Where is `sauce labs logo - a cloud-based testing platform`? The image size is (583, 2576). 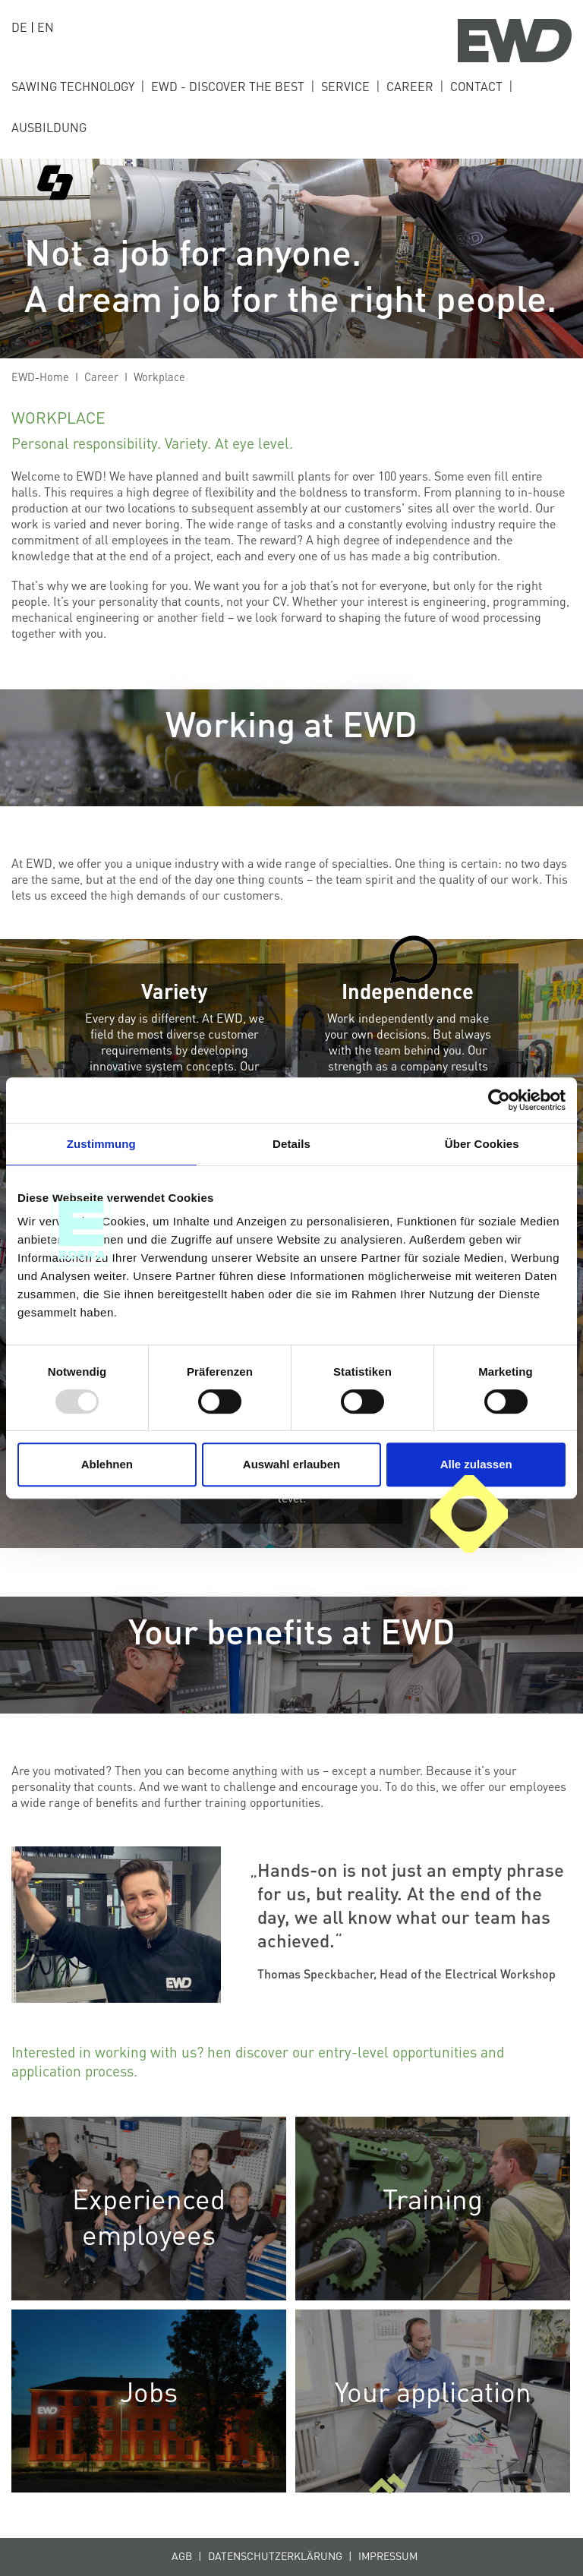
sauce labs logo - a cloud-based testing platform is located at coordinates (55, 182).